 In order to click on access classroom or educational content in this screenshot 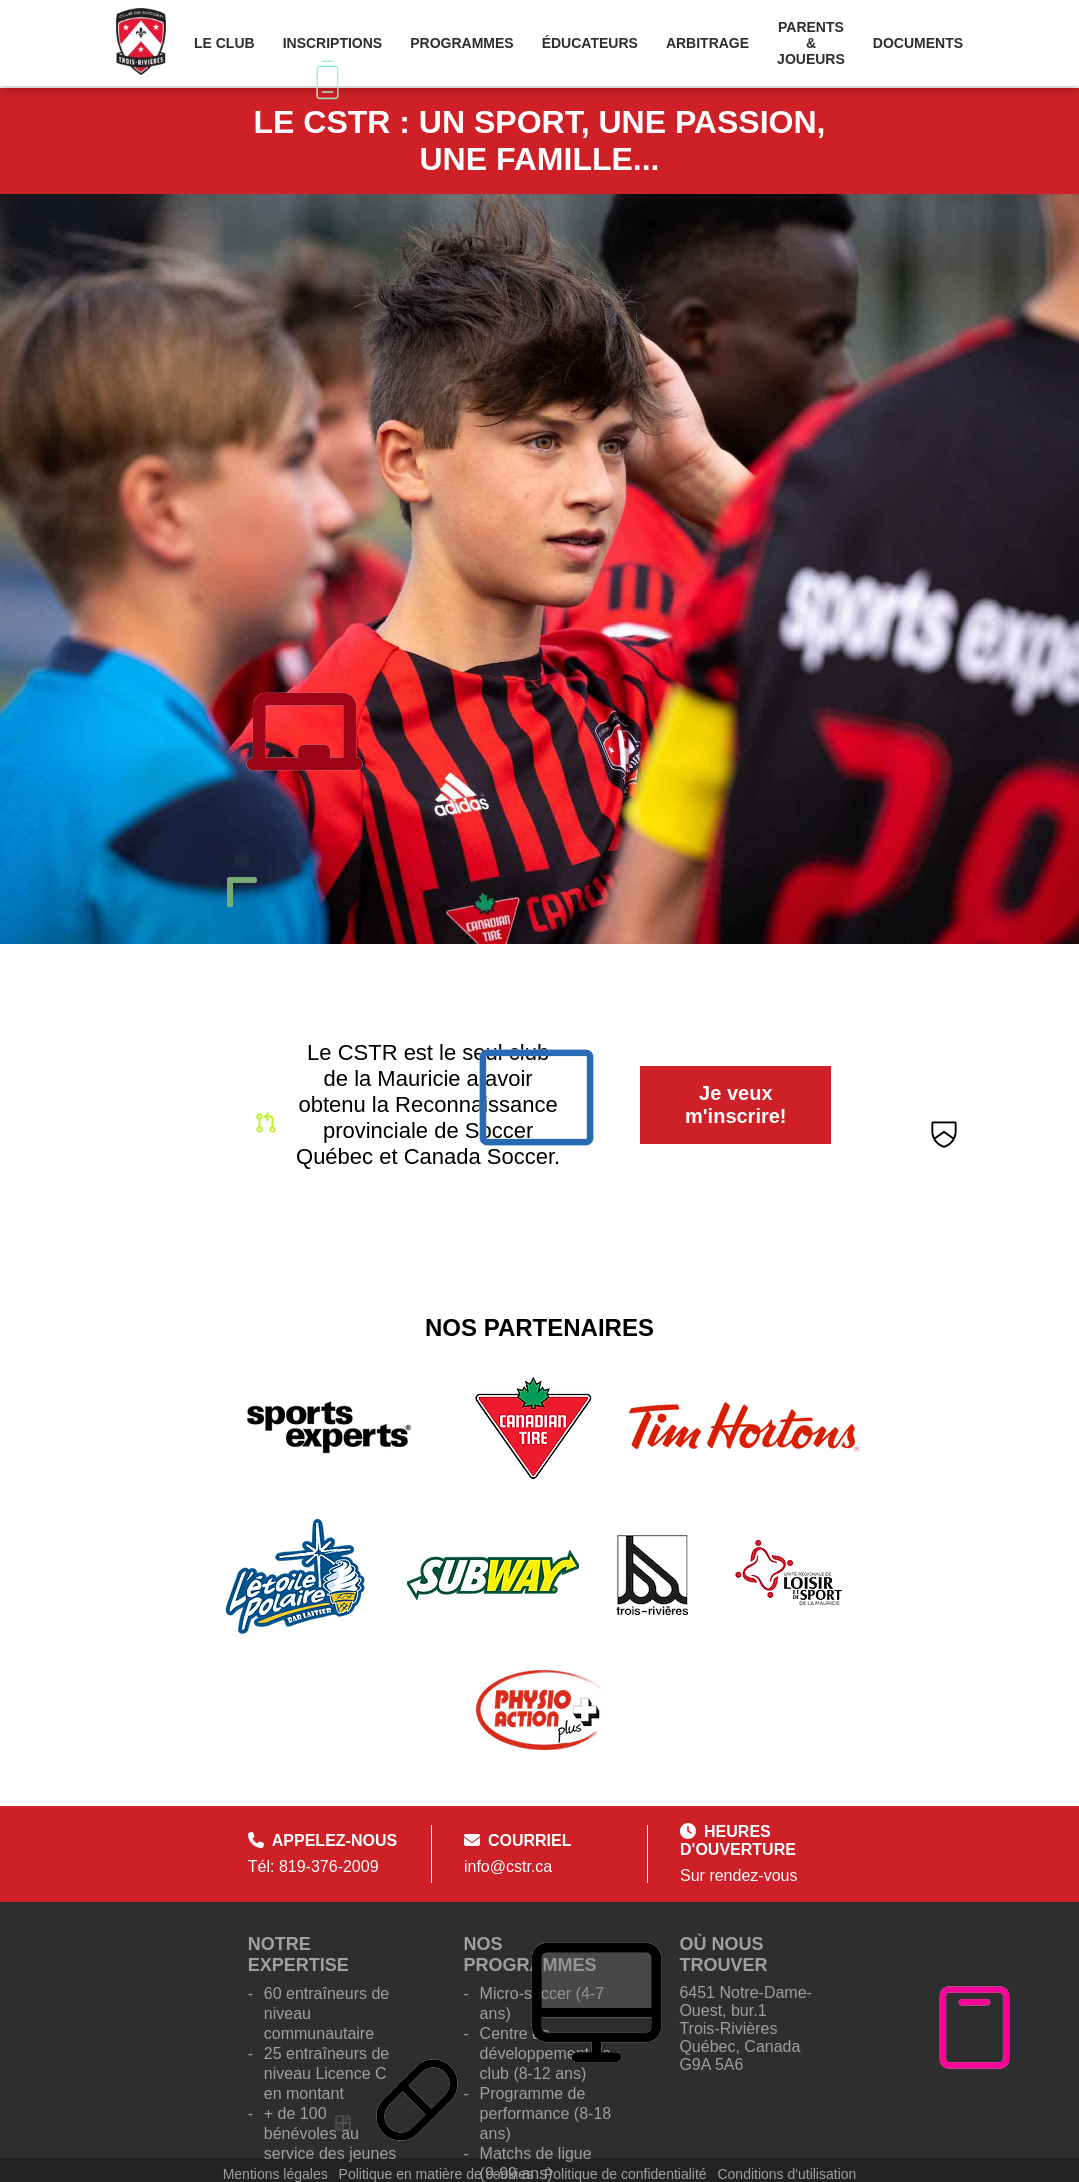, I will do `click(304, 731)`.